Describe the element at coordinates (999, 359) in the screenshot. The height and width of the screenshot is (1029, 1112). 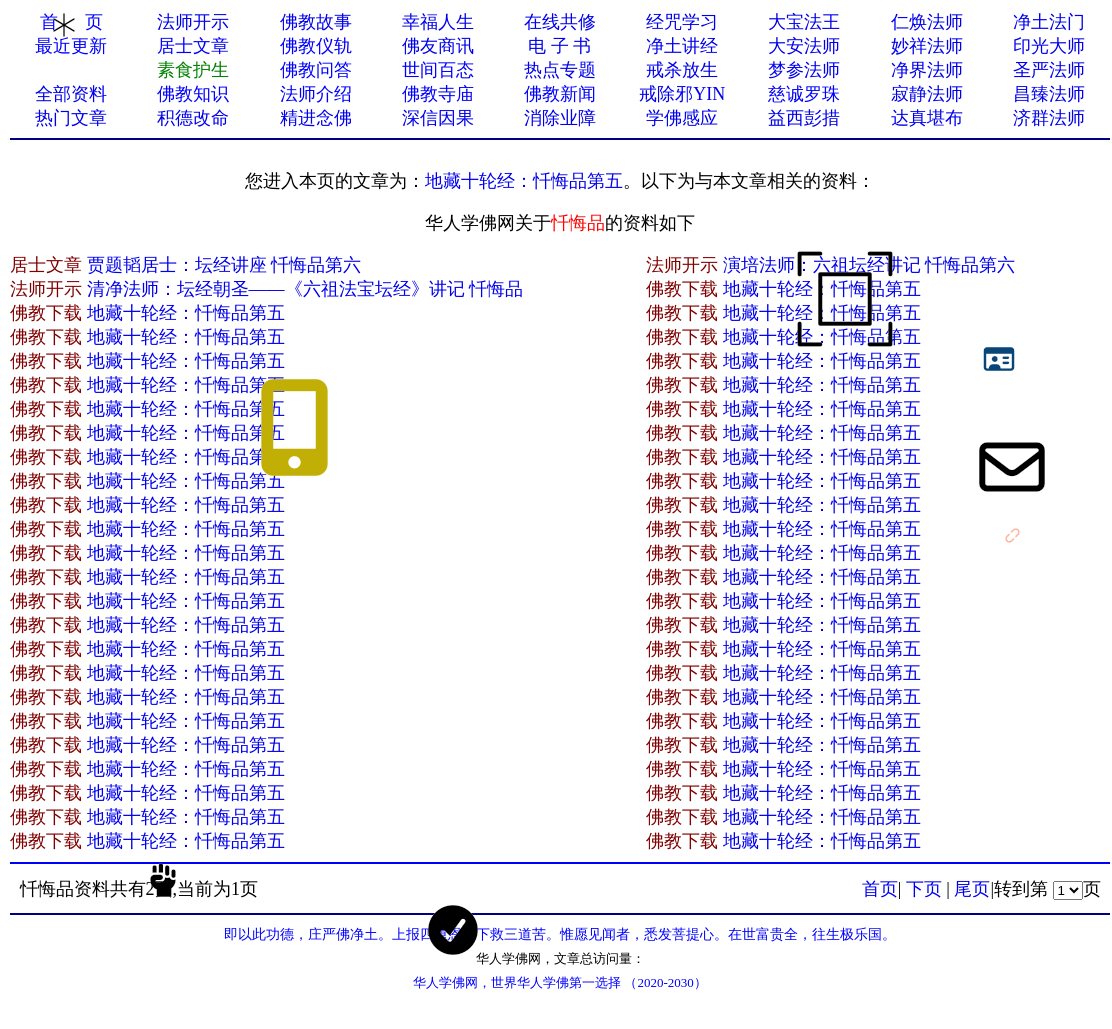
I see `view or manage your driver's license` at that location.